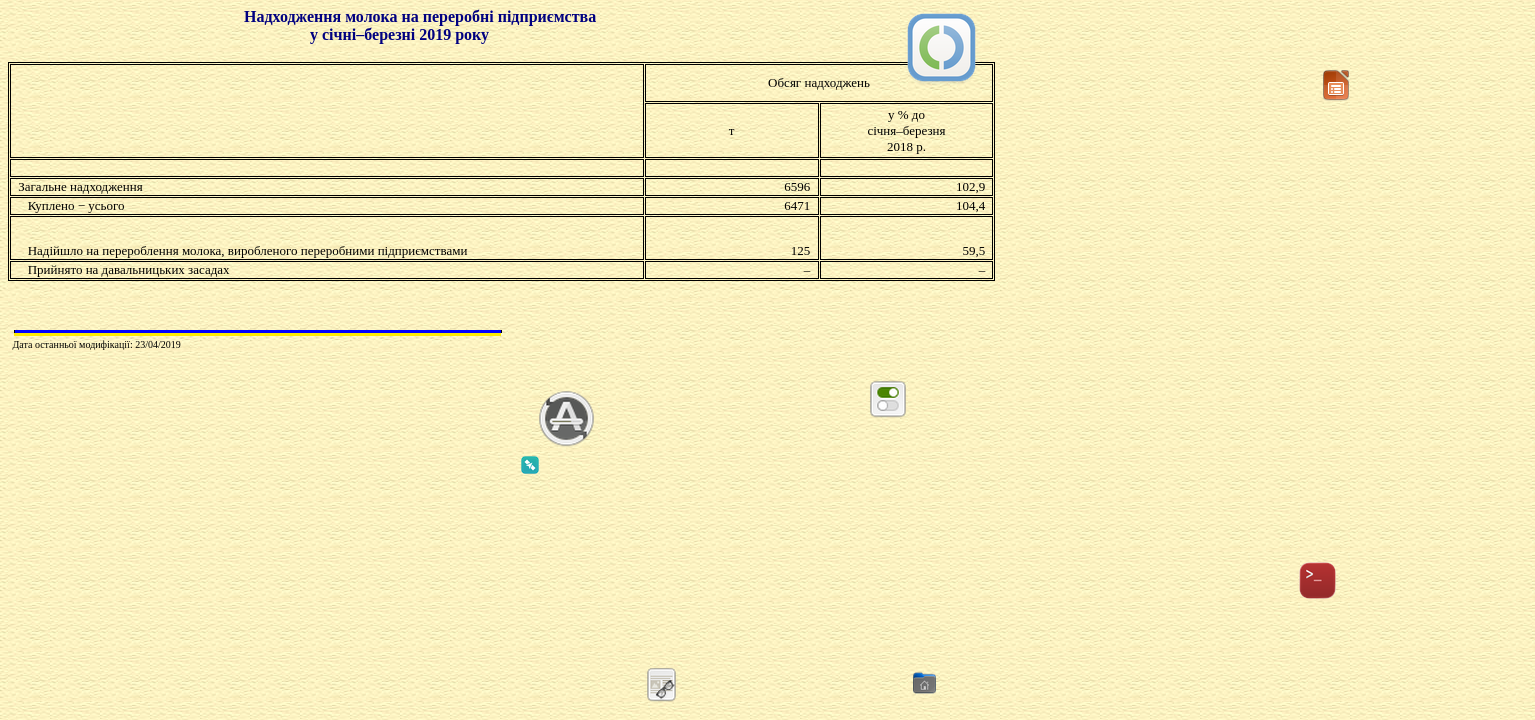  Describe the element at coordinates (661, 684) in the screenshot. I see `open office or productivity applications` at that location.